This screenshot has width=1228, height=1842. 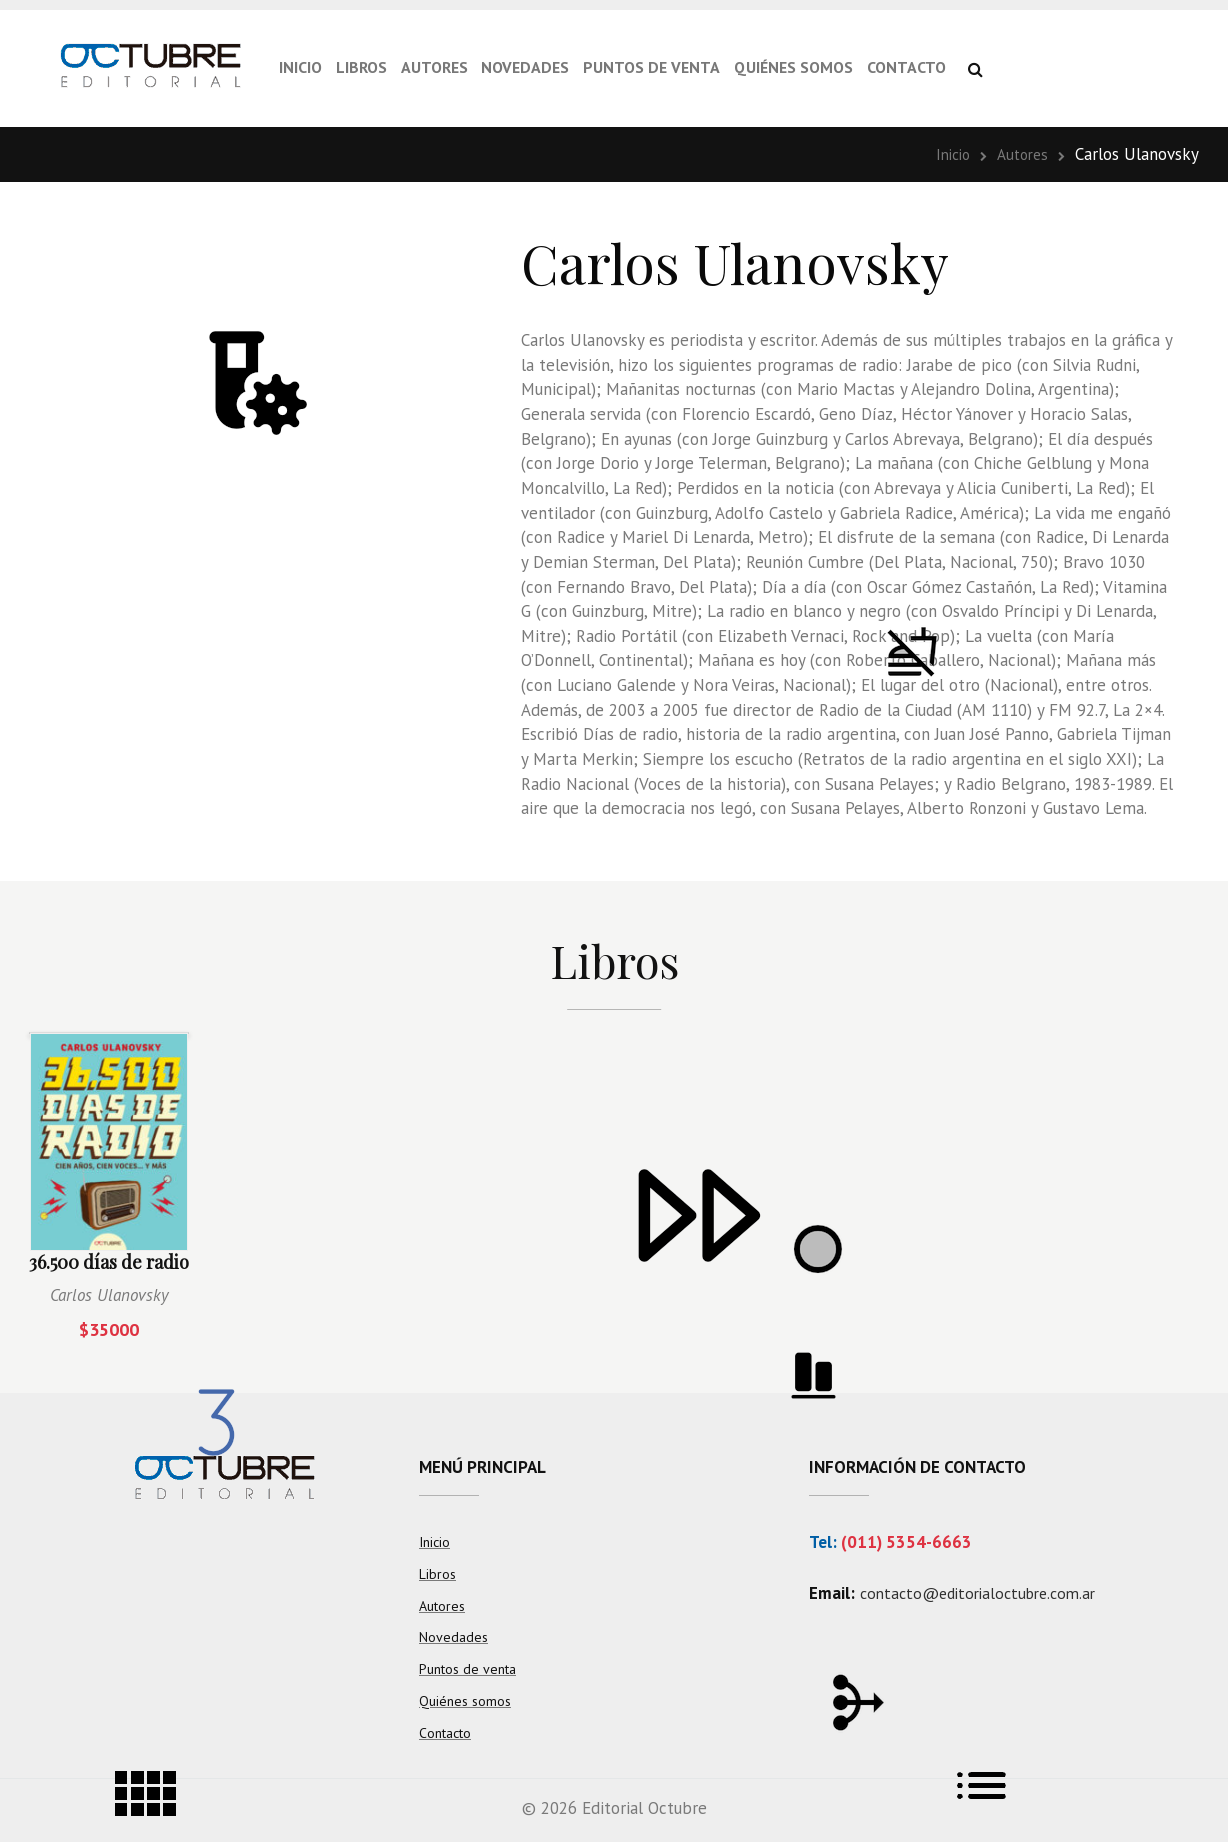 I want to click on indicates step three in a multi-step process, so click(x=216, y=1422).